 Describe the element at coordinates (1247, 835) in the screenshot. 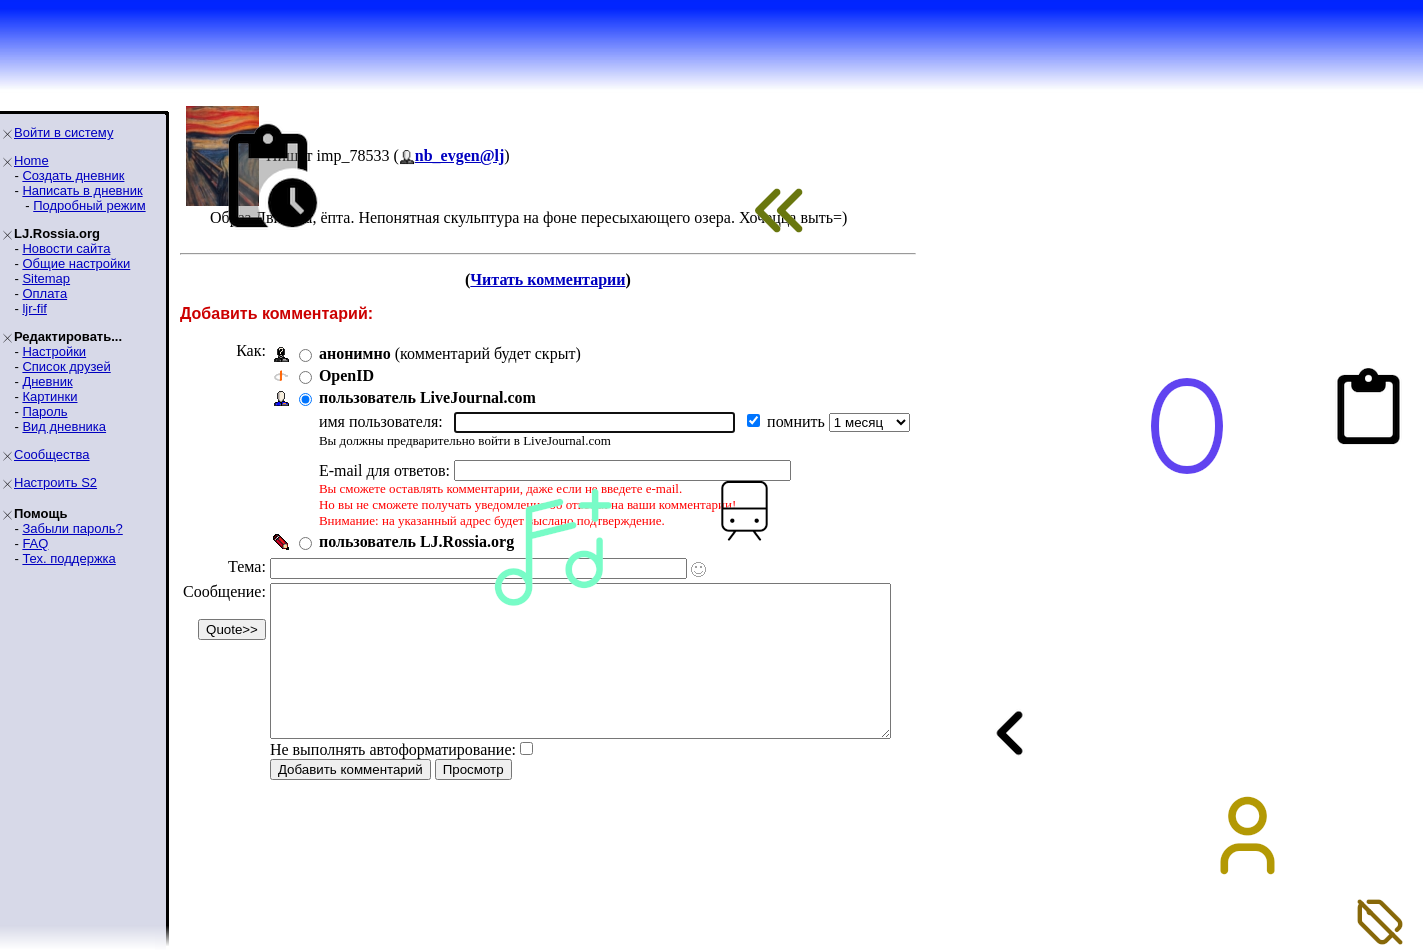

I see `view your profile` at that location.